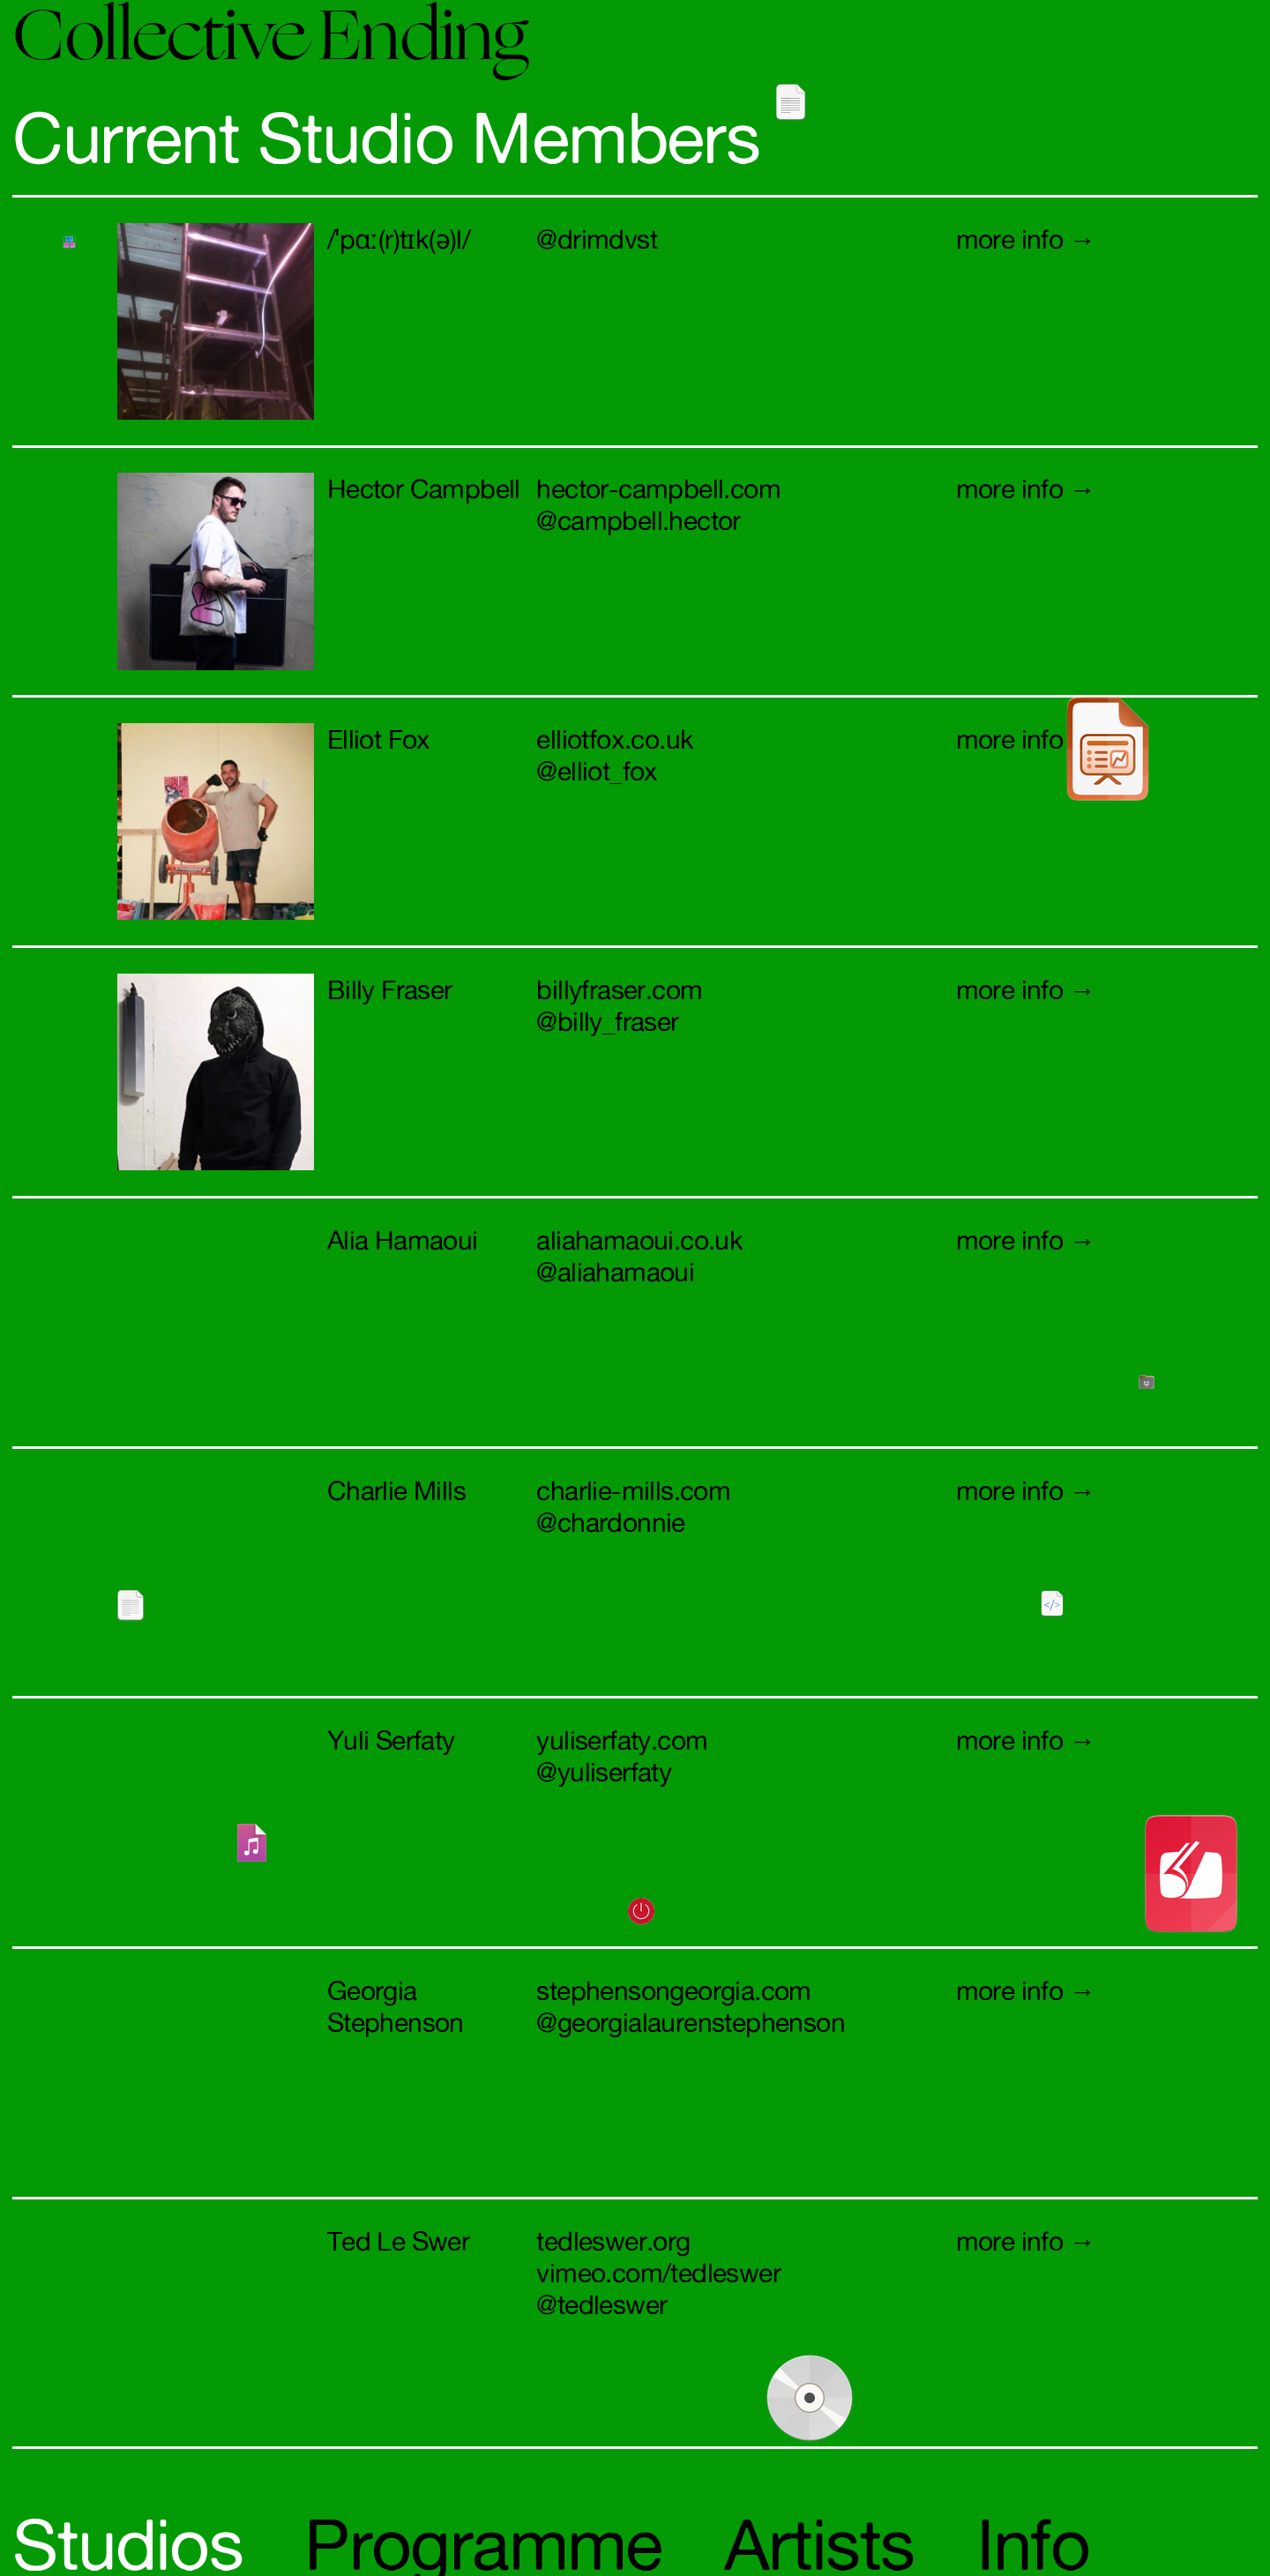 The height and width of the screenshot is (2576, 1270). Describe the element at coordinates (1108, 749) in the screenshot. I see `open a presentation file` at that location.